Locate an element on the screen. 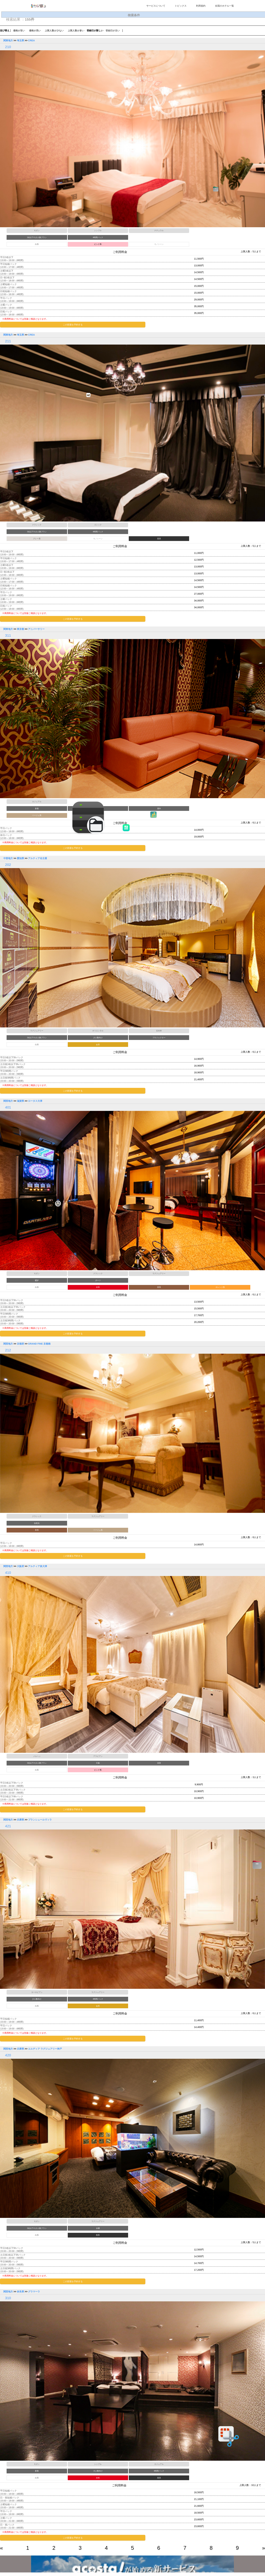 The height and width of the screenshot is (2576, 265). launch manjaro linux application is located at coordinates (126, 828).